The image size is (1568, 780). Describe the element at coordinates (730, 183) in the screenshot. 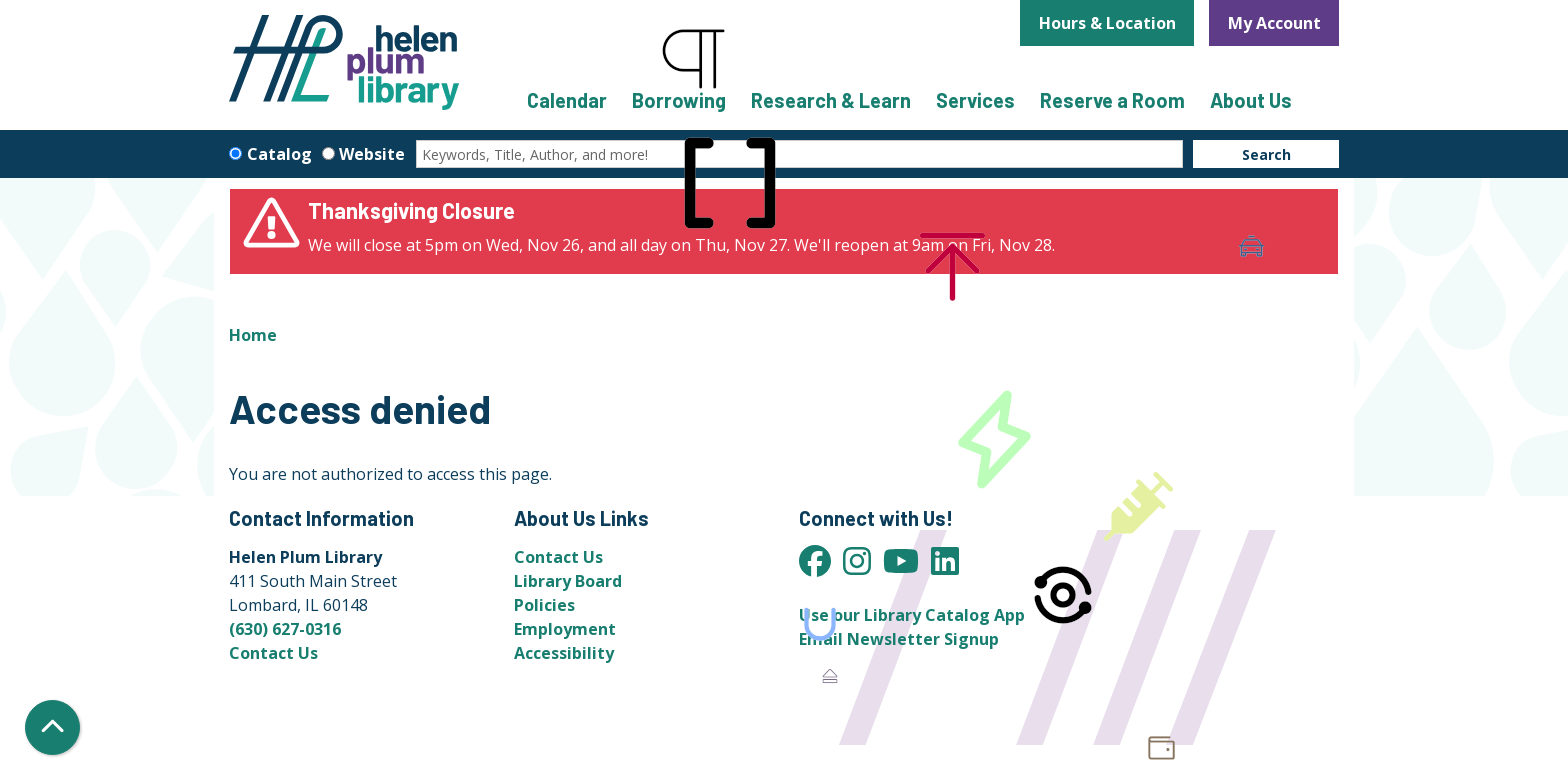

I see `insert code or code block` at that location.